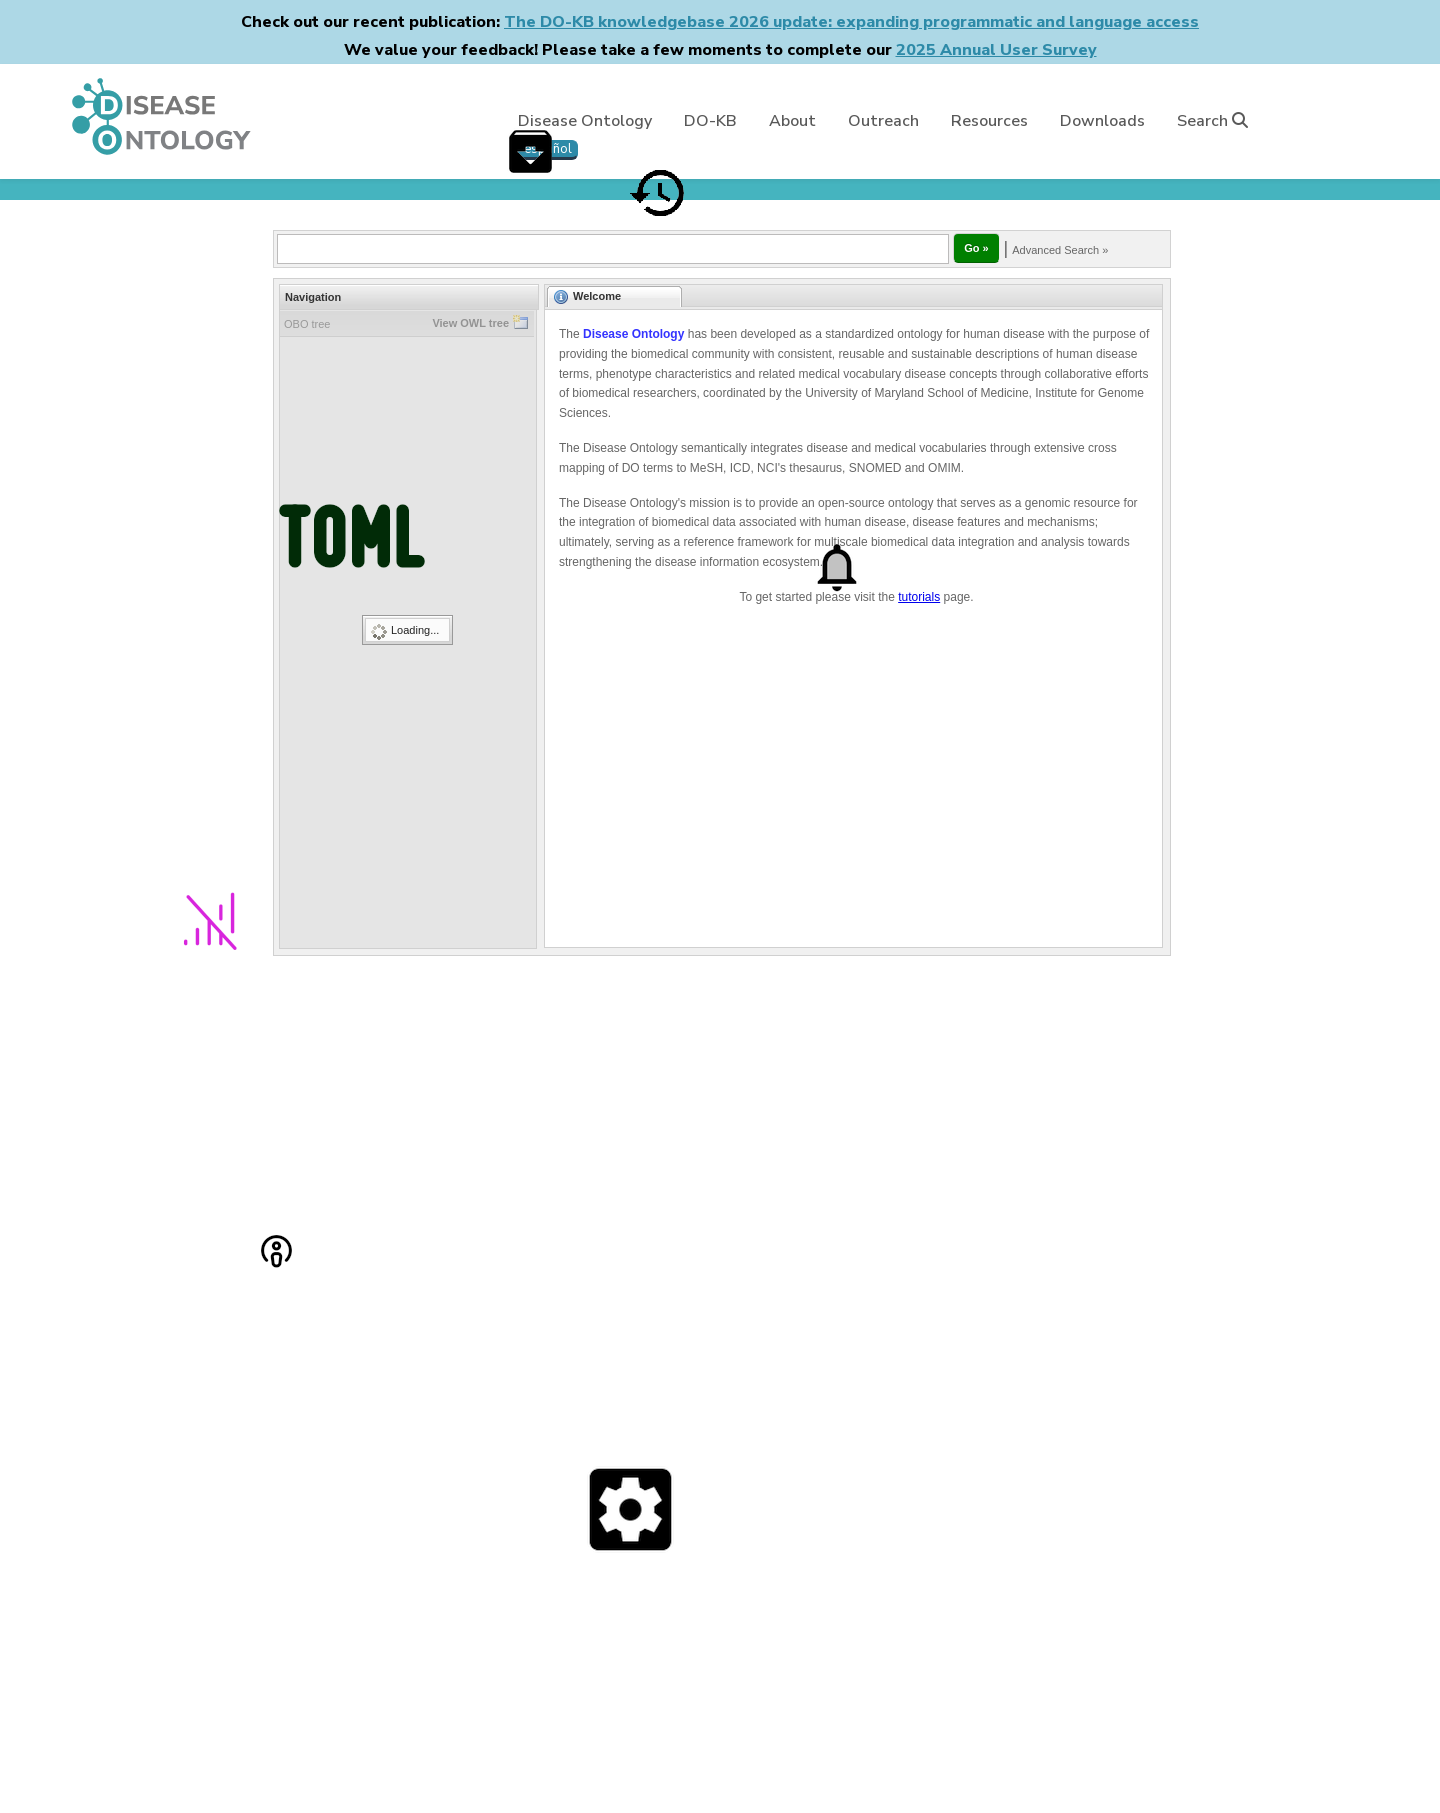 Image resolution: width=1440 pixels, height=1813 pixels. Describe the element at coordinates (630, 1509) in the screenshot. I see `access application settings` at that location.